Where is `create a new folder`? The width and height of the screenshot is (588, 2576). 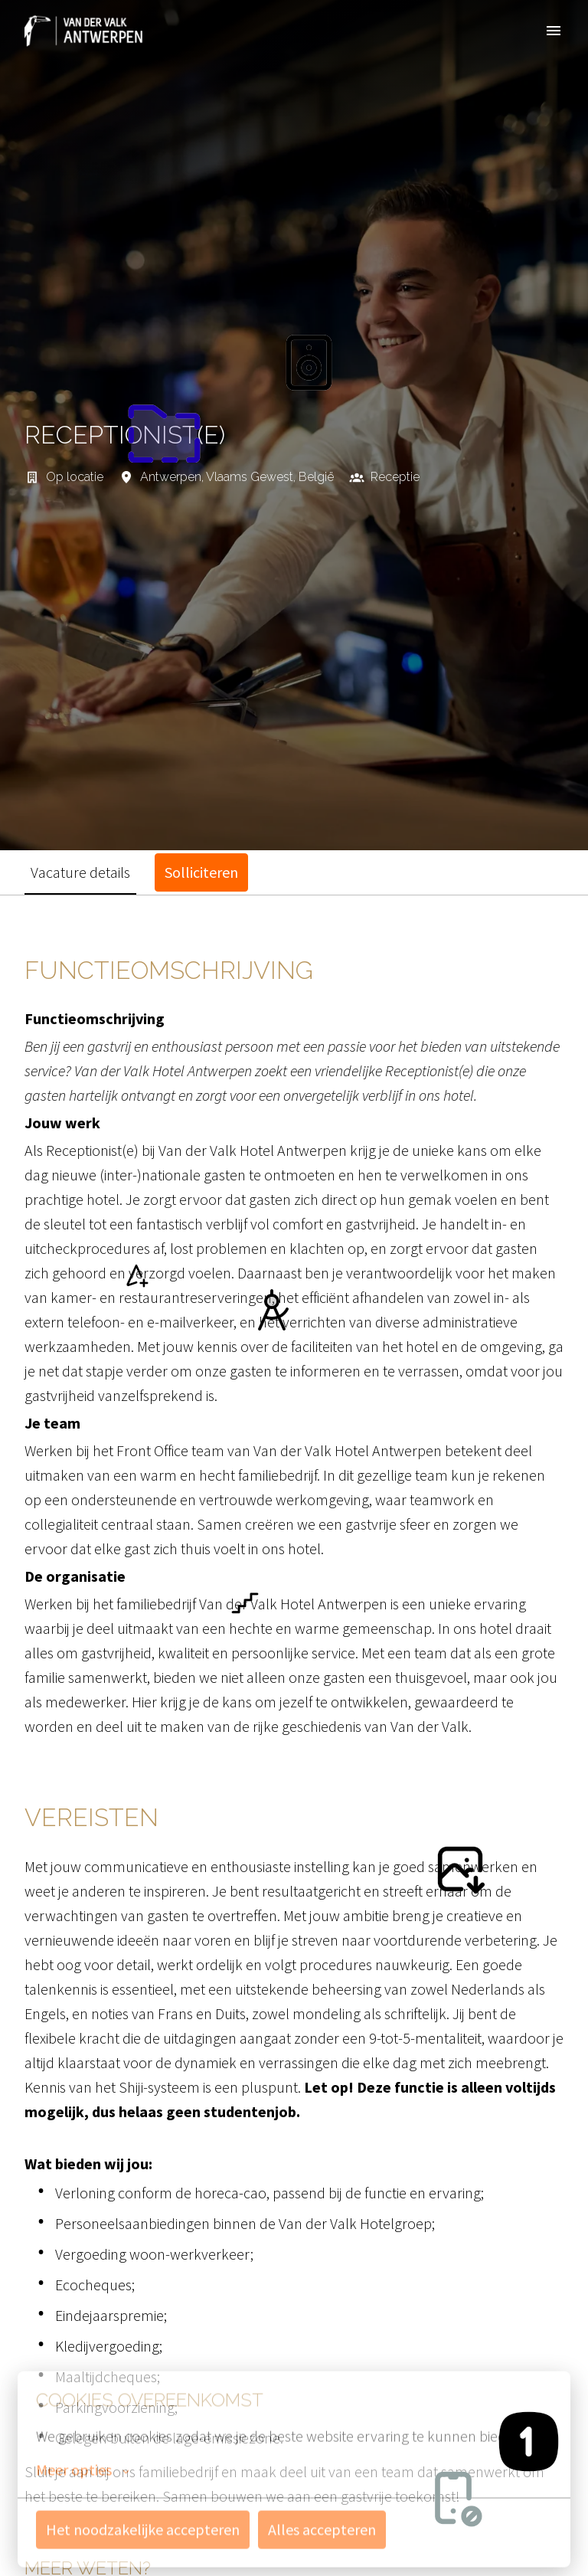
create a new folder is located at coordinates (164, 432).